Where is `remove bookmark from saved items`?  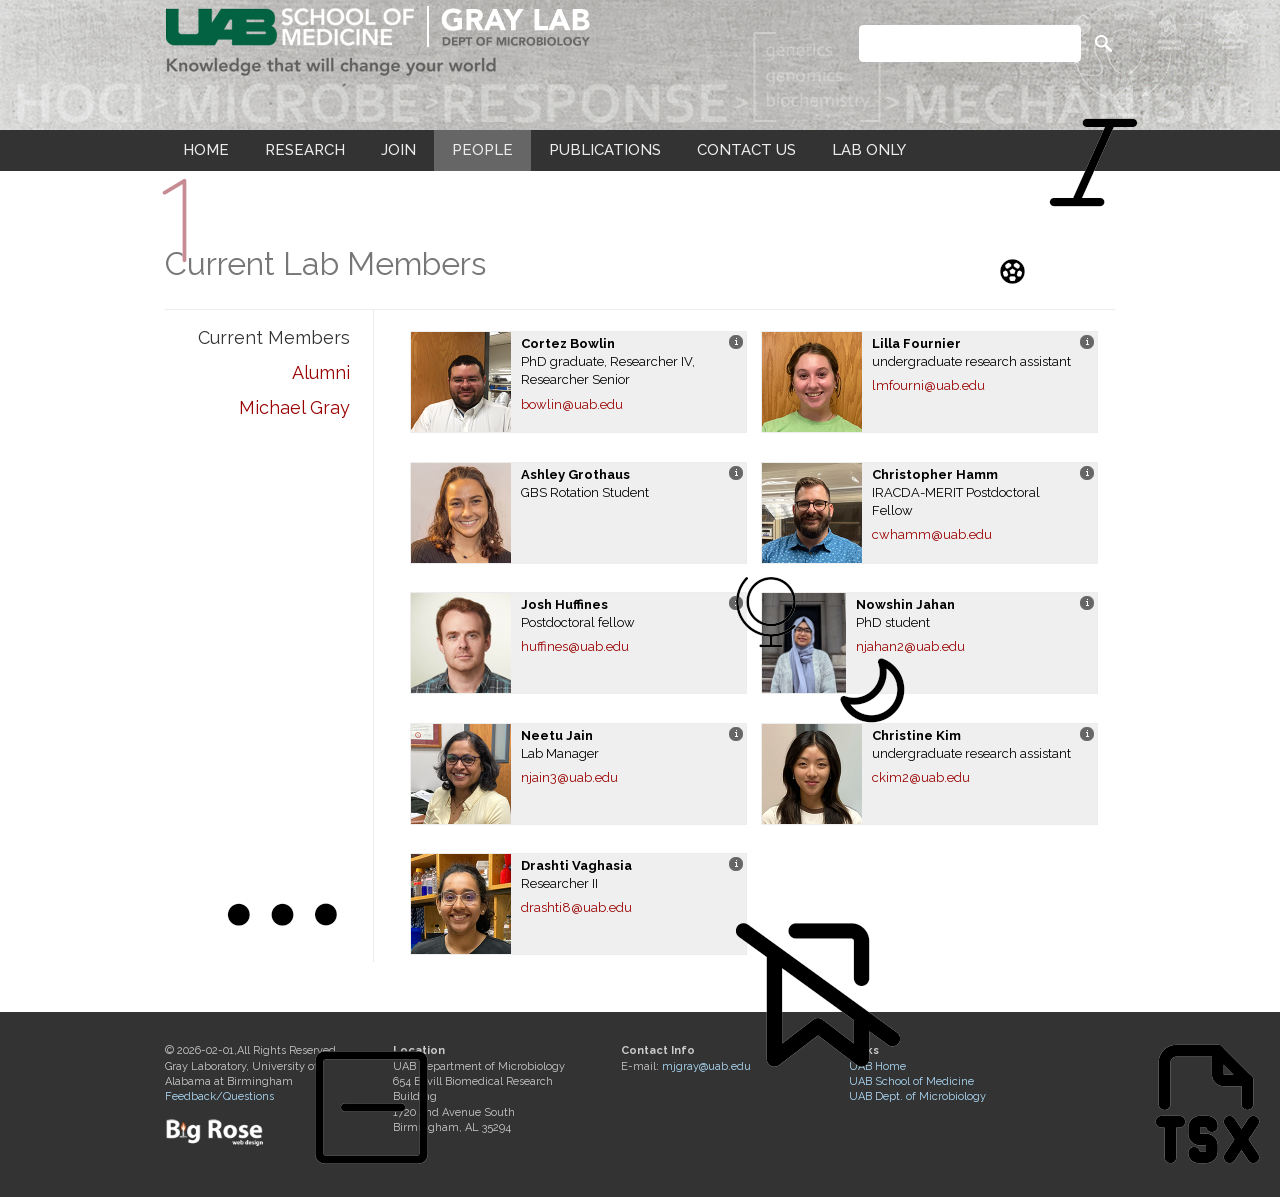
remove bookmark from saved items is located at coordinates (818, 995).